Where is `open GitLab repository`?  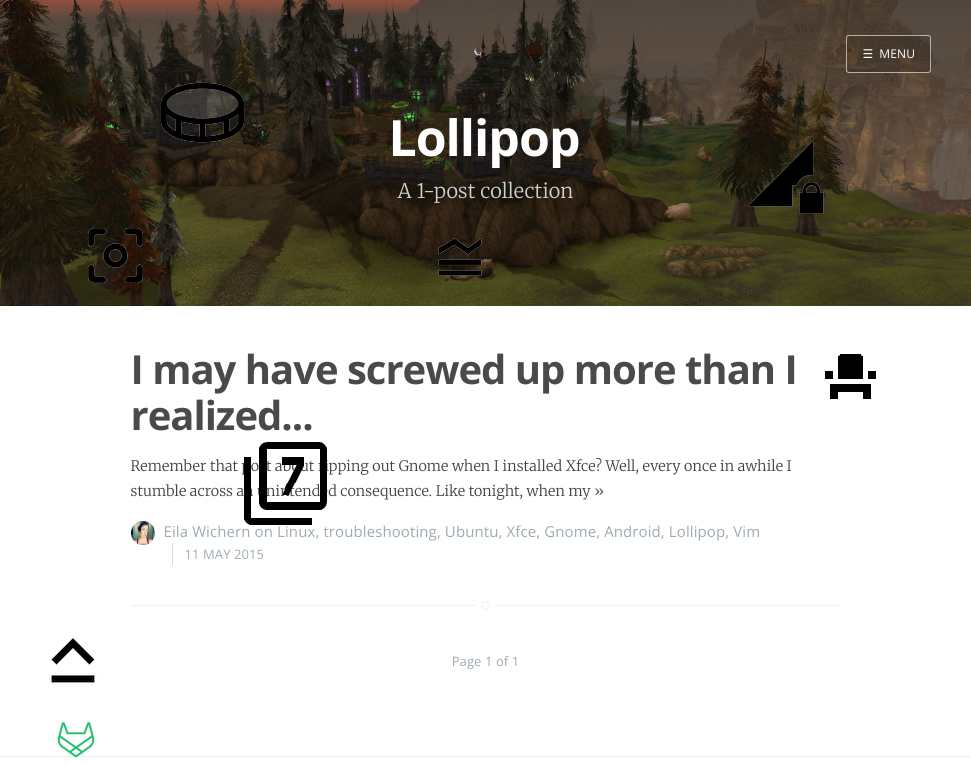
open GitLab repository is located at coordinates (76, 739).